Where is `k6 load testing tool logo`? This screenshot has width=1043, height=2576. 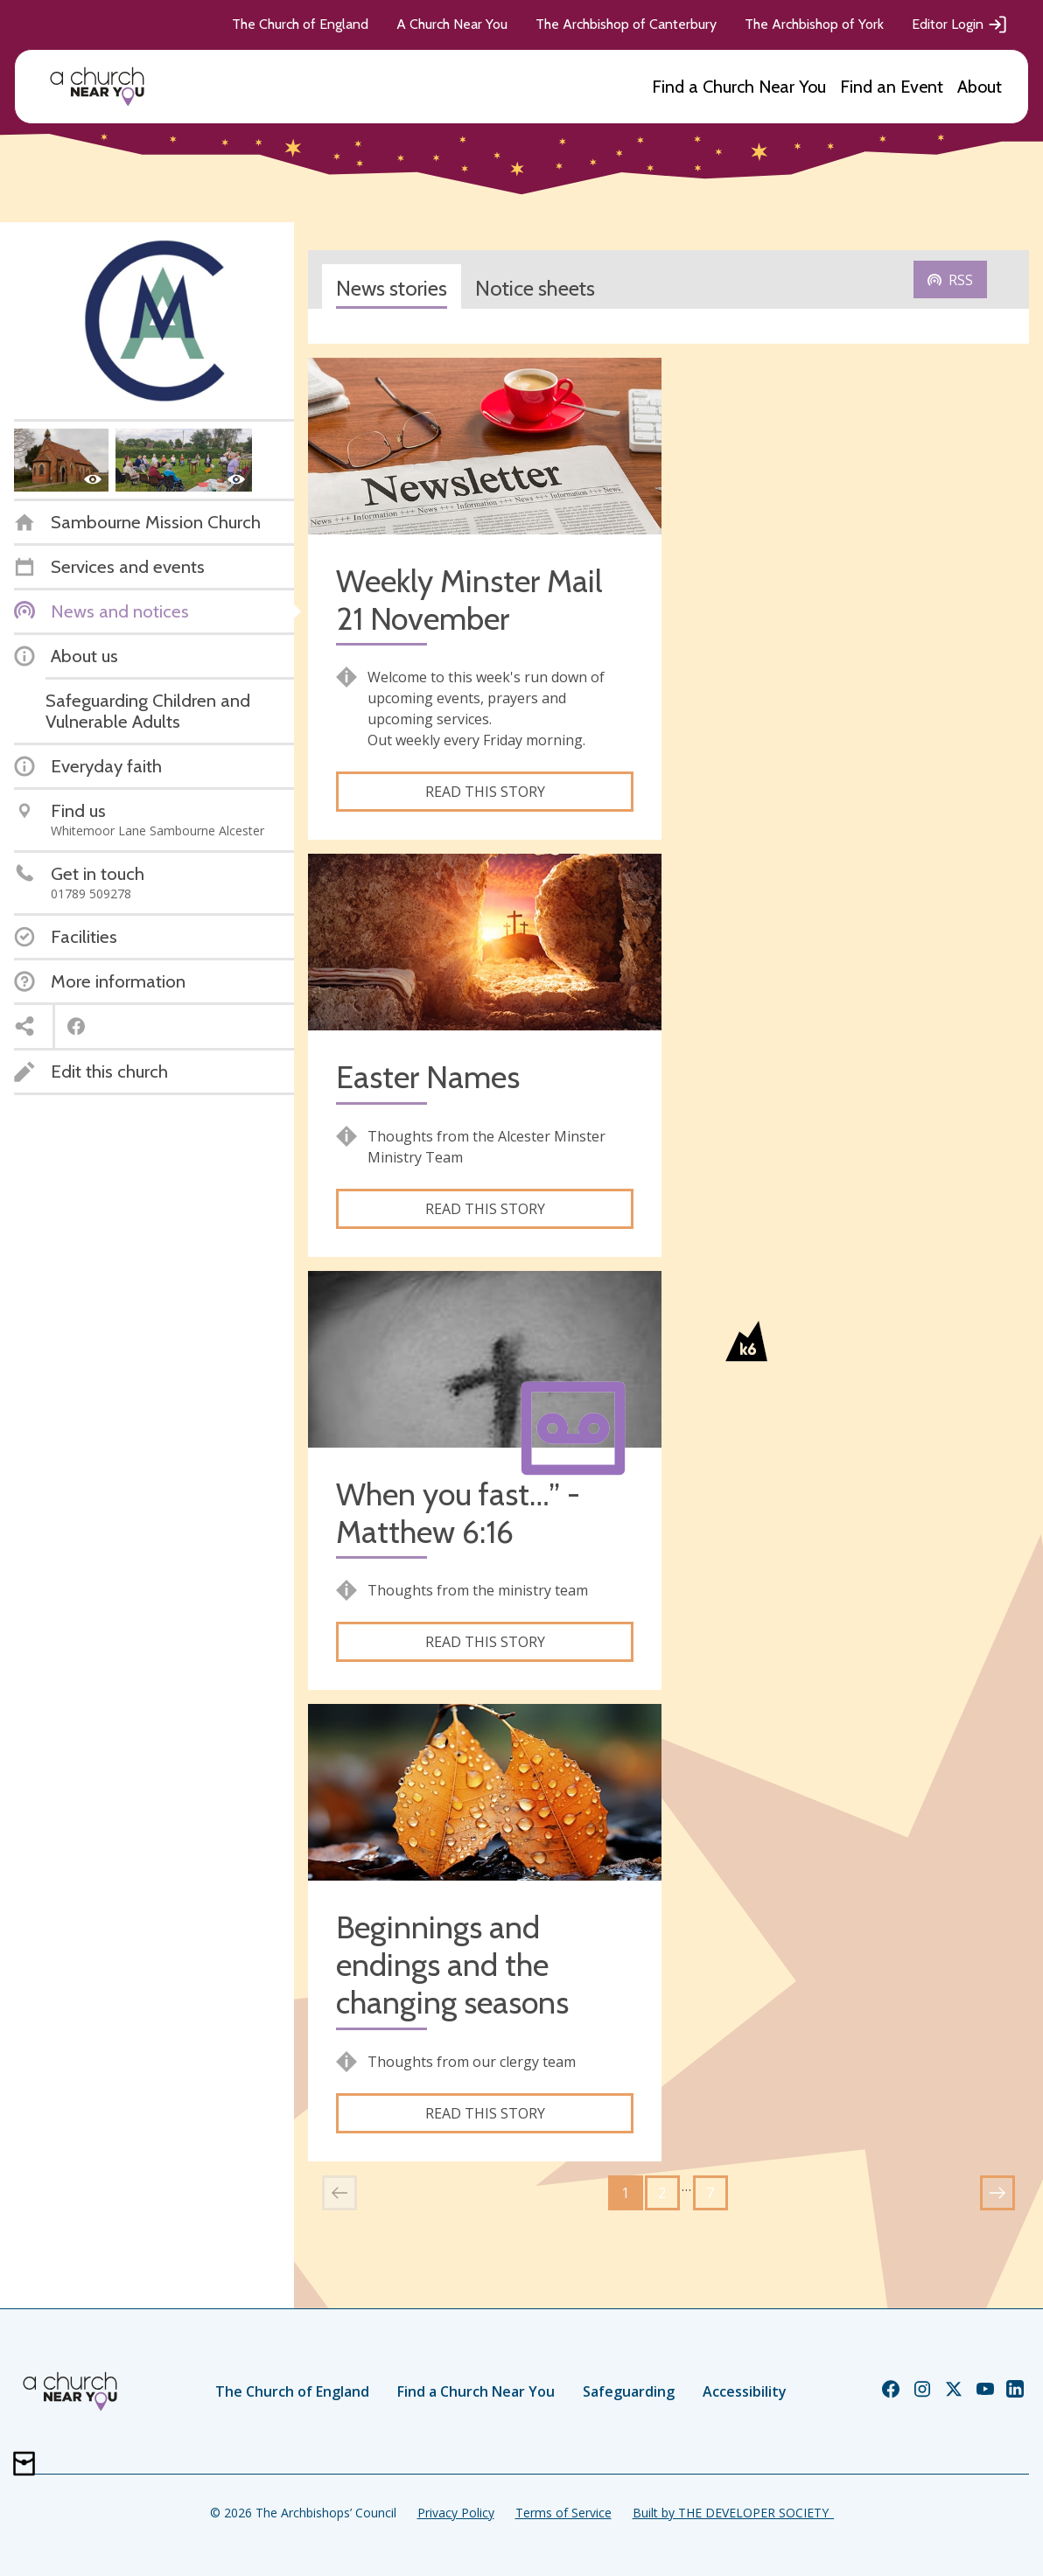
k6 load testing tool logo is located at coordinates (746, 1341).